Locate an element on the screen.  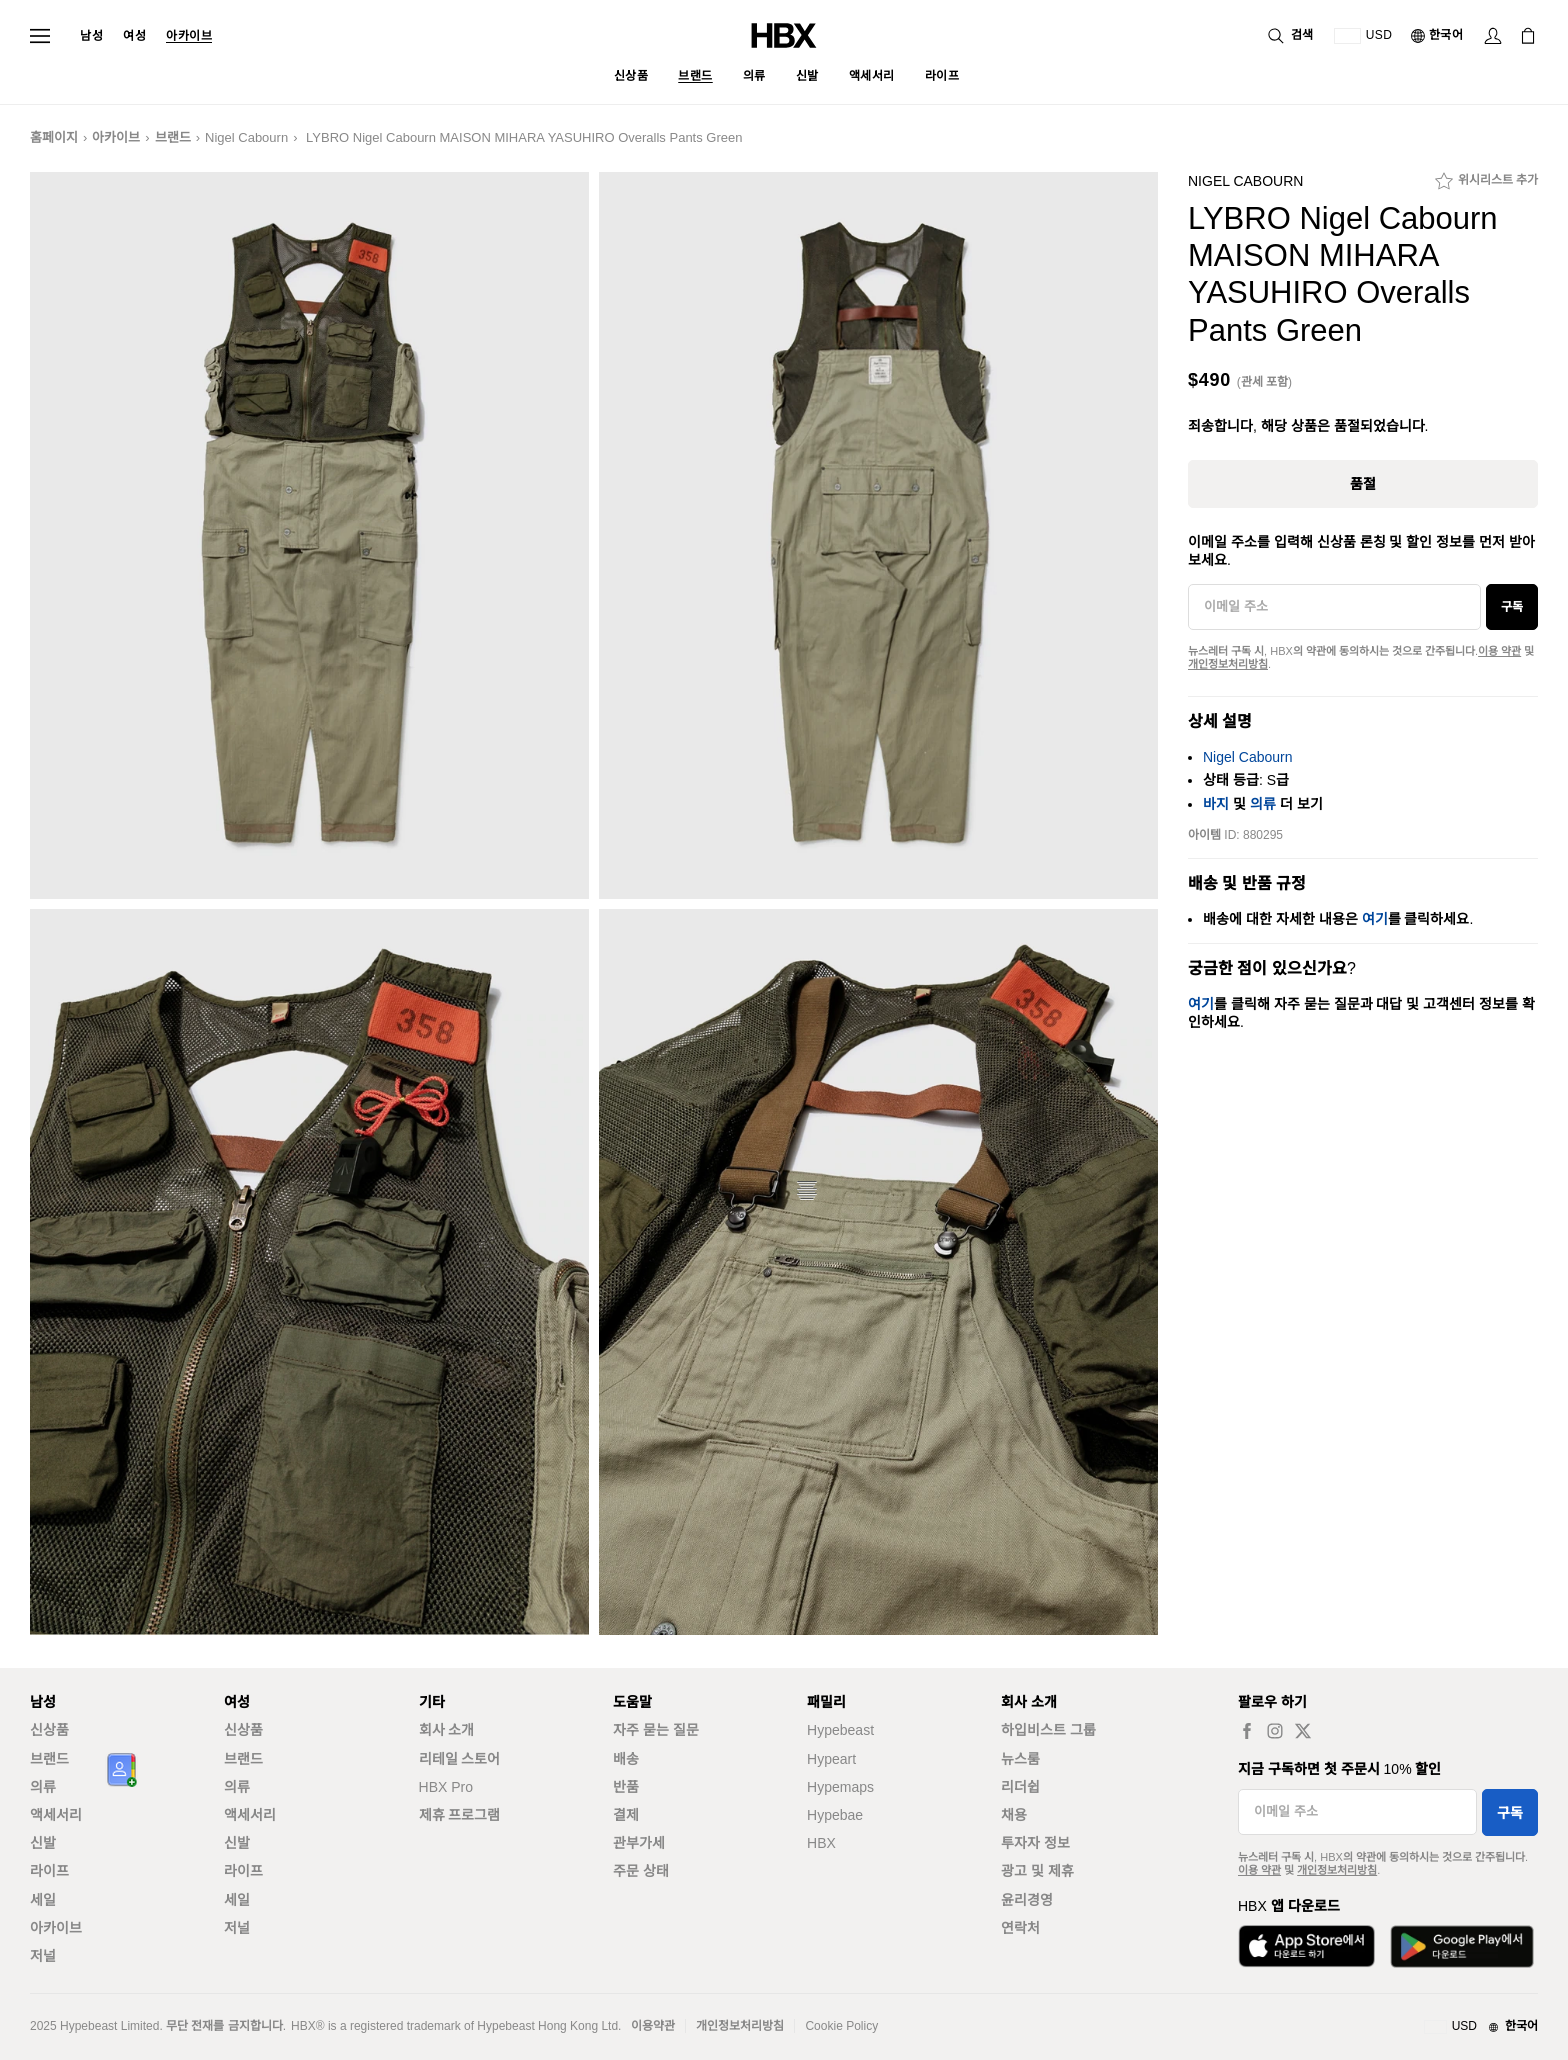
add a new contact to your address book is located at coordinates (121, 1769).